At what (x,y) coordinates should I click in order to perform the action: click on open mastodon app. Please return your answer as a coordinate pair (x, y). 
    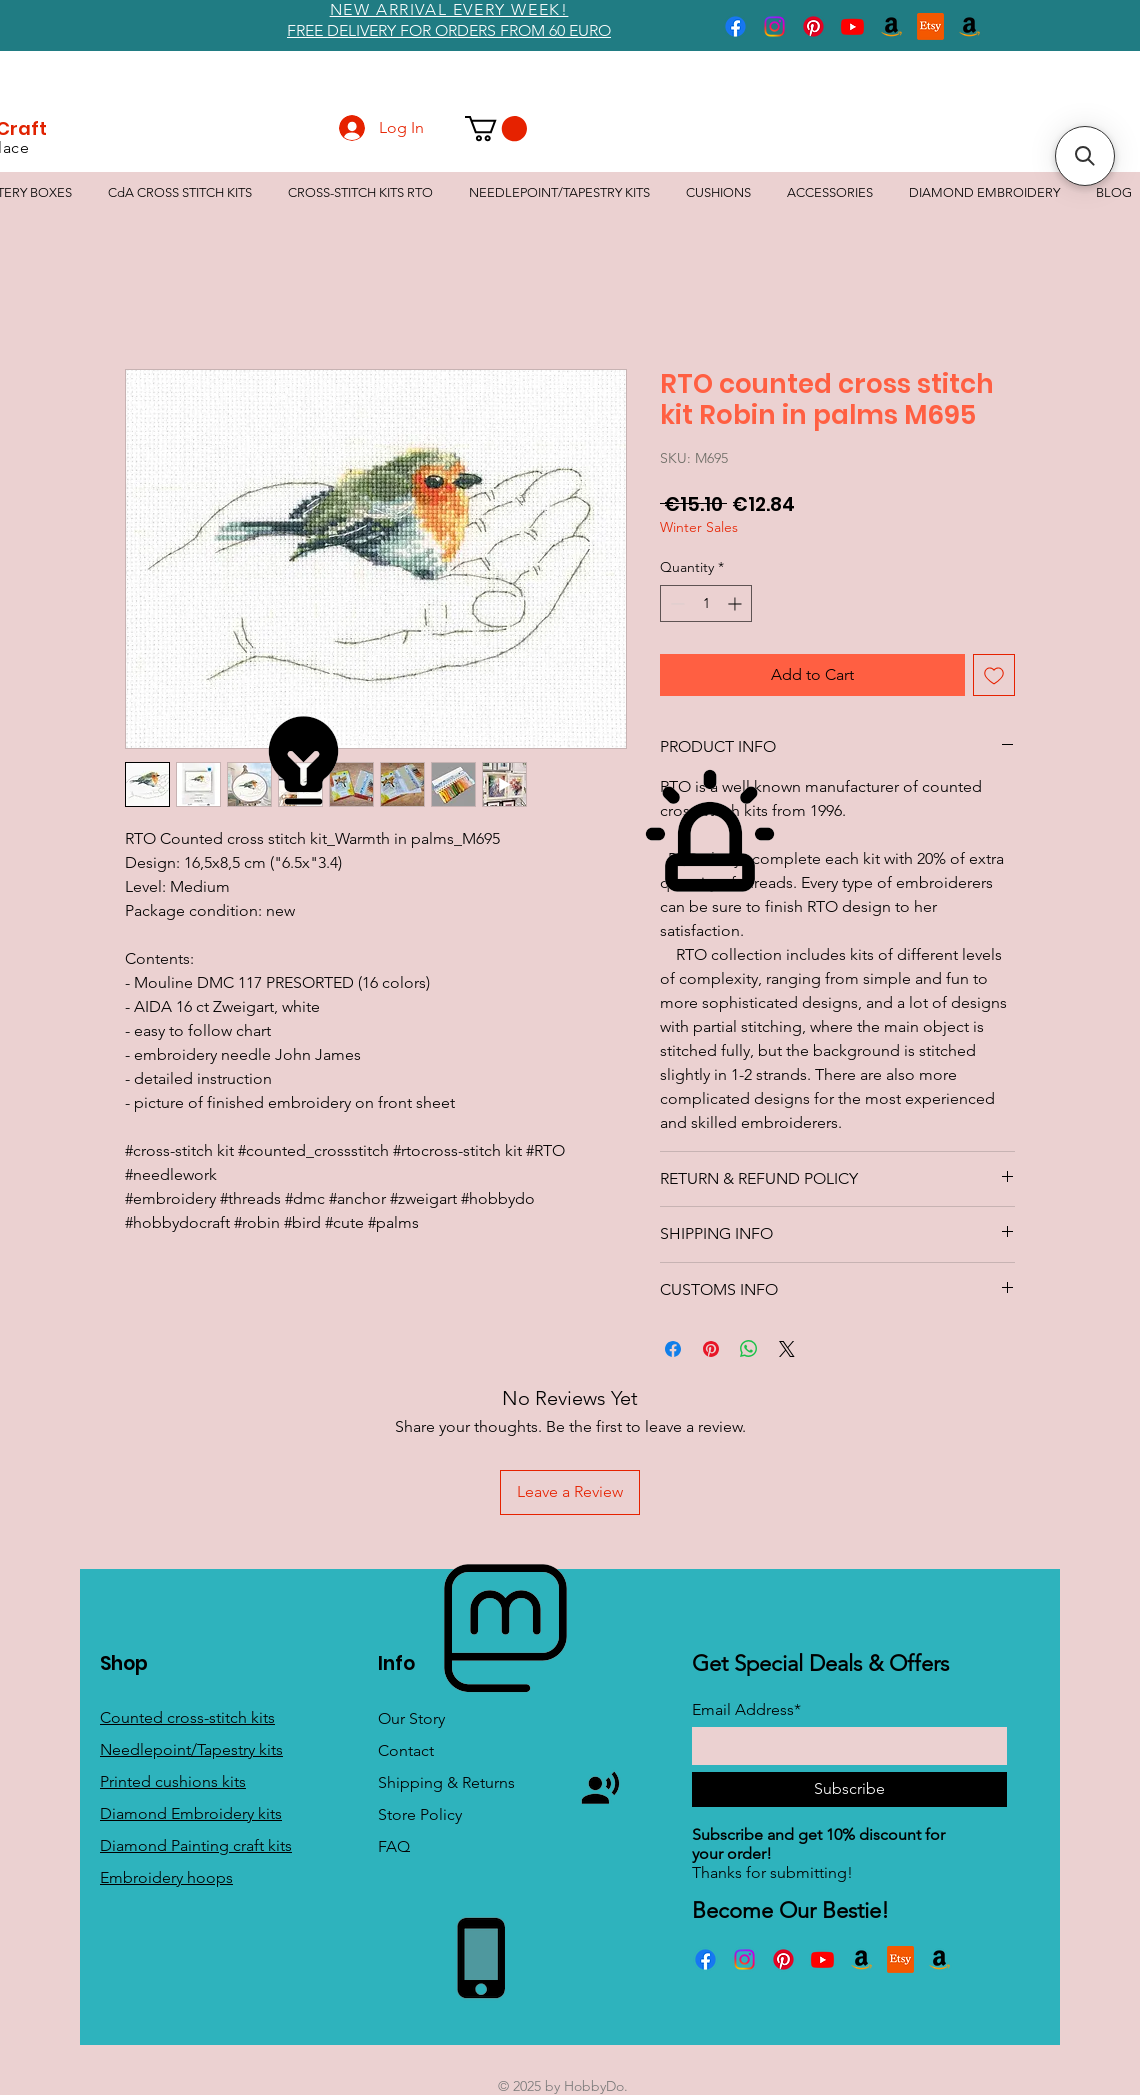
    Looking at the image, I should click on (505, 1625).